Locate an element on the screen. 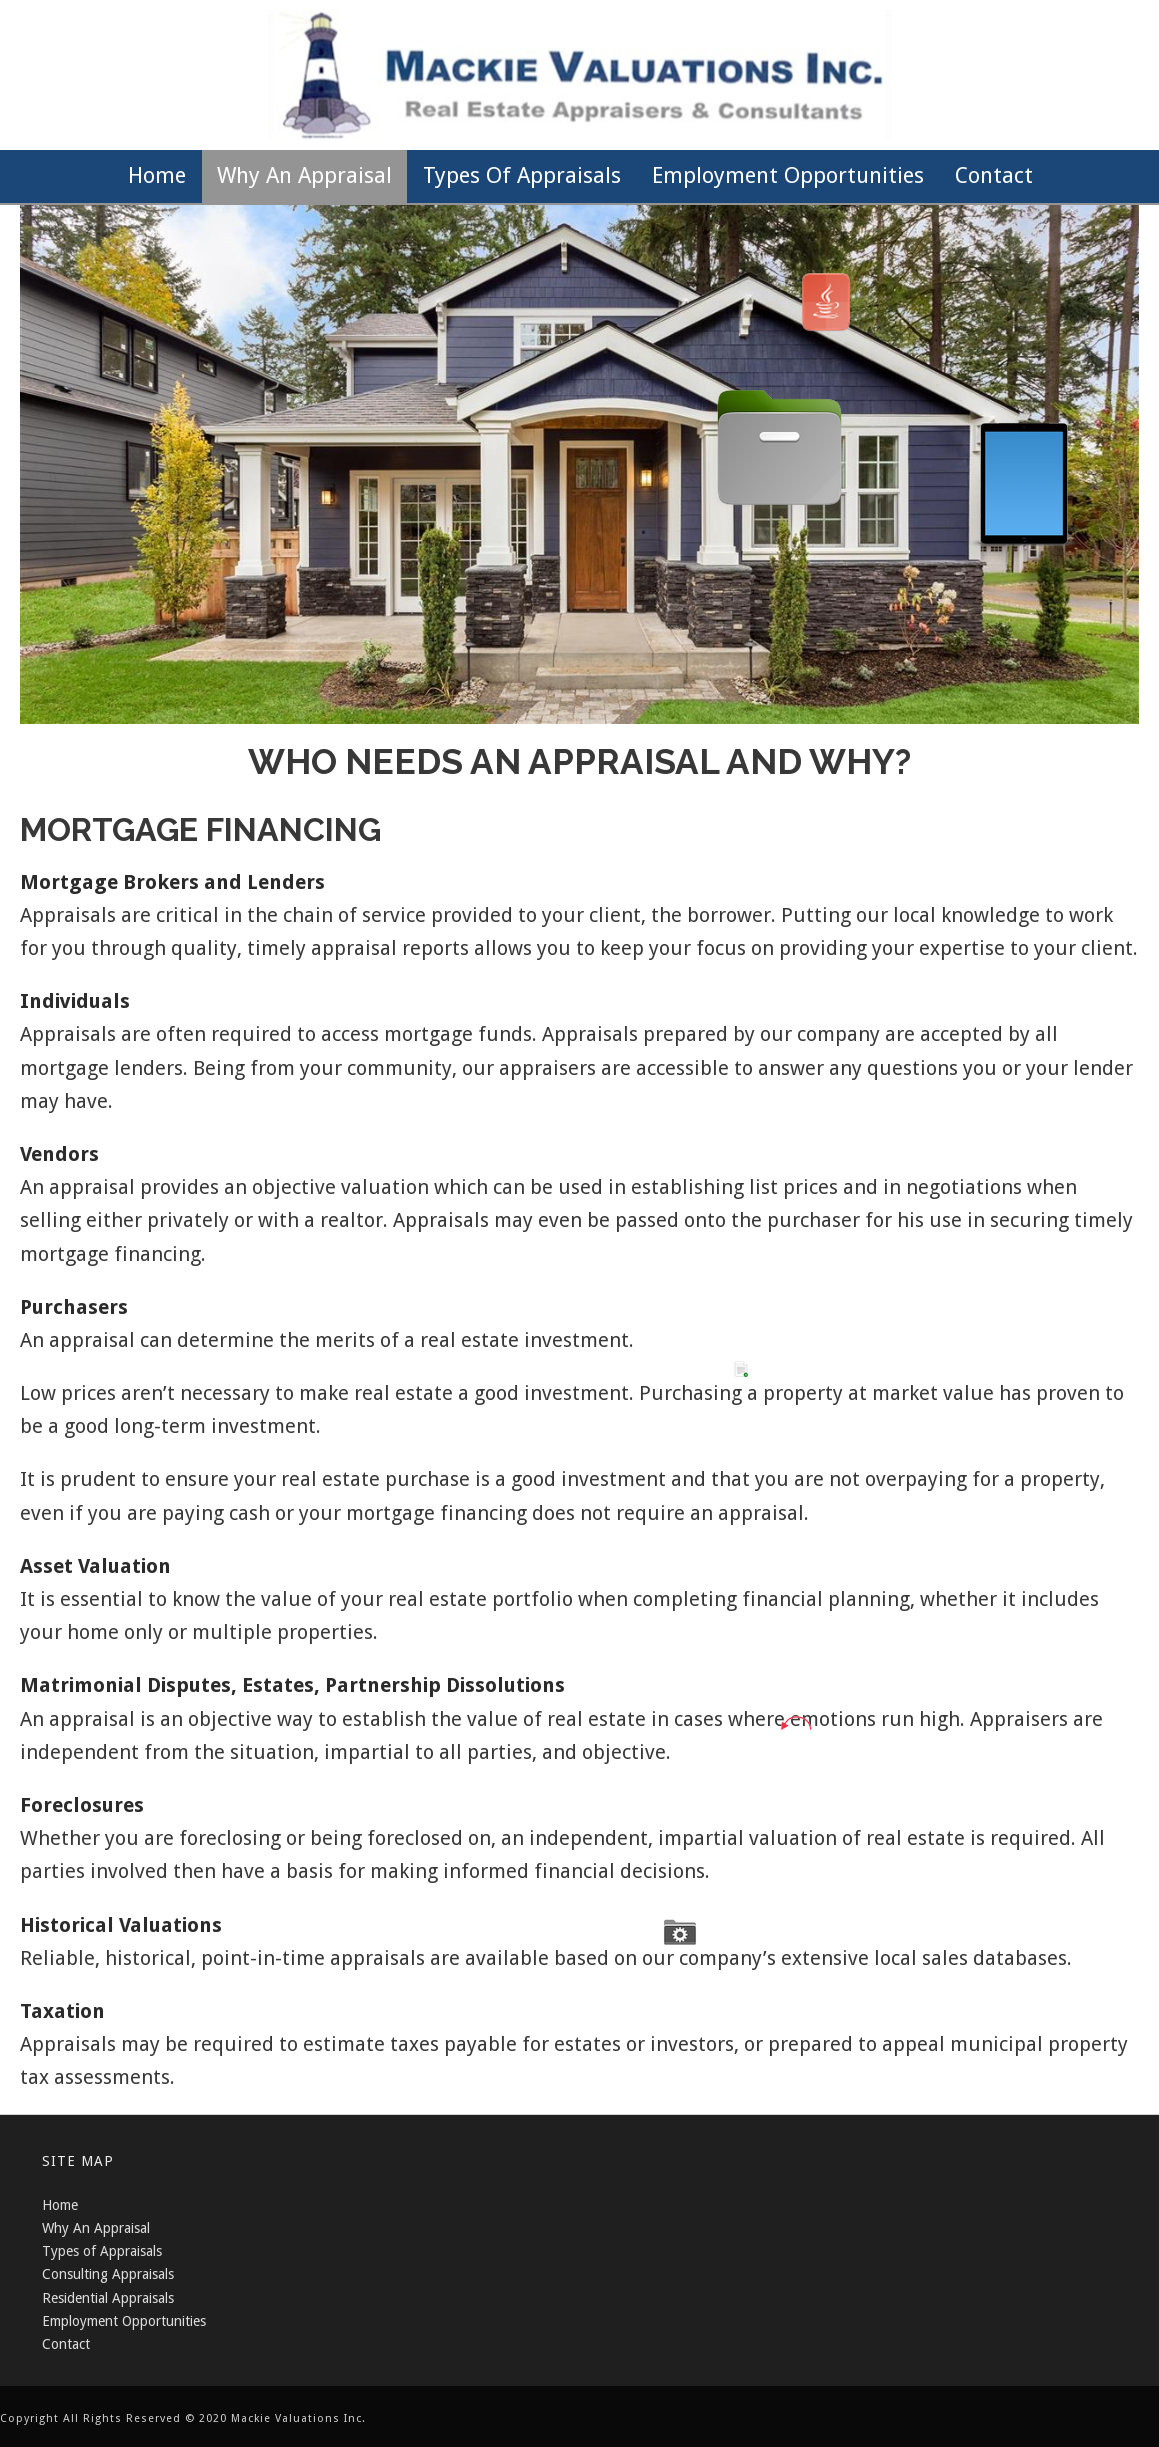  undo the last action is located at coordinates (796, 1723).